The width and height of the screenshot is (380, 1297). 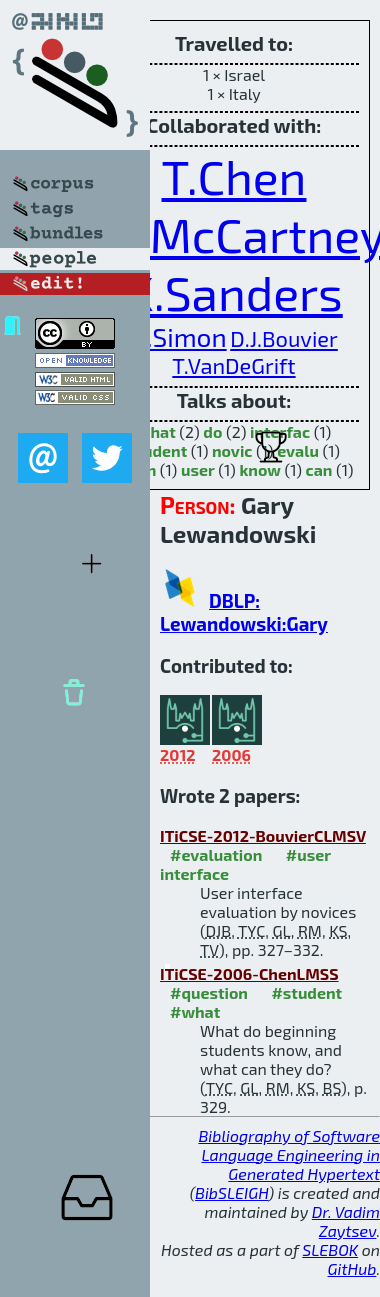 What do you see at coordinates (92, 564) in the screenshot?
I see `add a new item` at bounding box center [92, 564].